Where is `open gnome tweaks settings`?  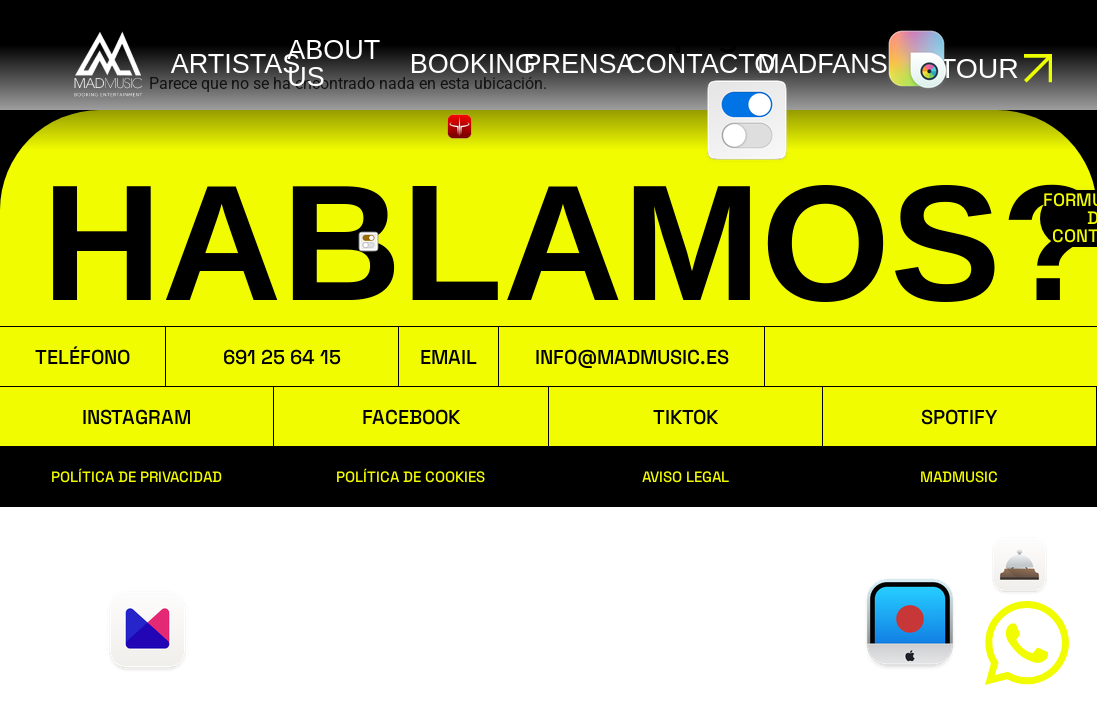
open gnome tweaks settings is located at coordinates (368, 241).